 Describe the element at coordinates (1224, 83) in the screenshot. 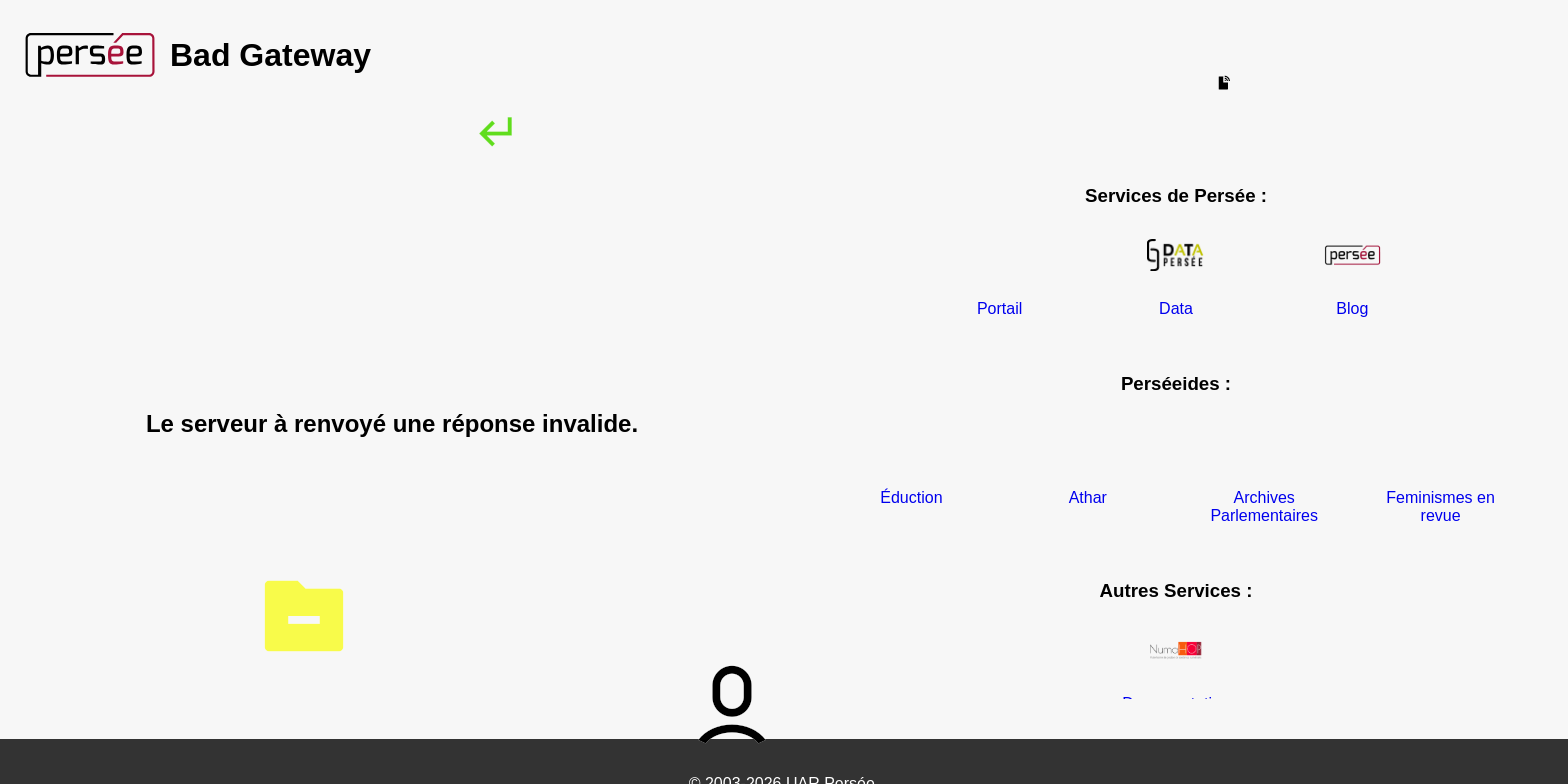

I see `enable mobile hotspot` at that location.